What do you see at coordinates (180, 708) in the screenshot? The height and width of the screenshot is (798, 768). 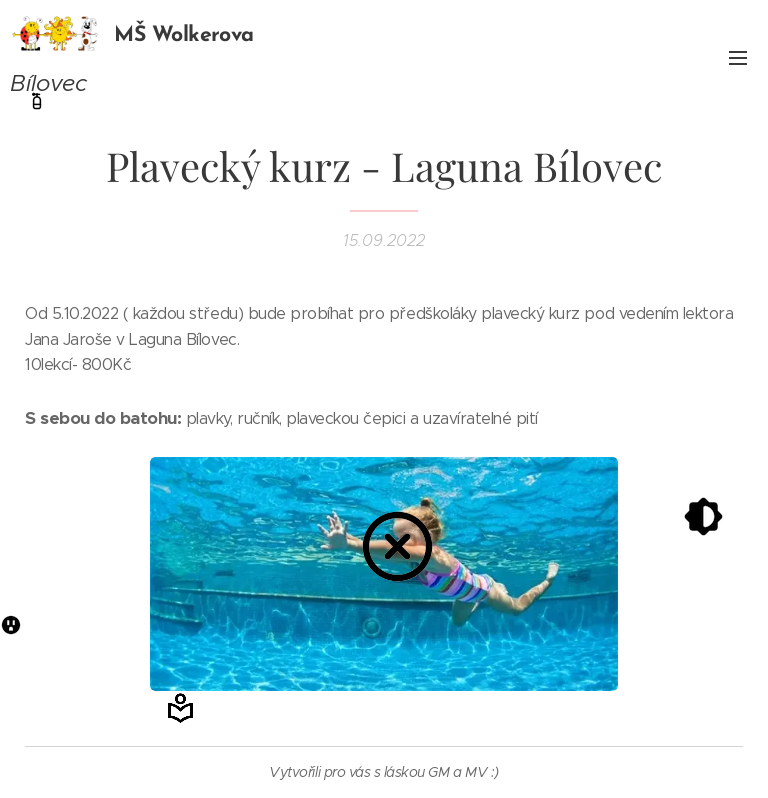 I see `access local library services` at bounding box center [180, 708].